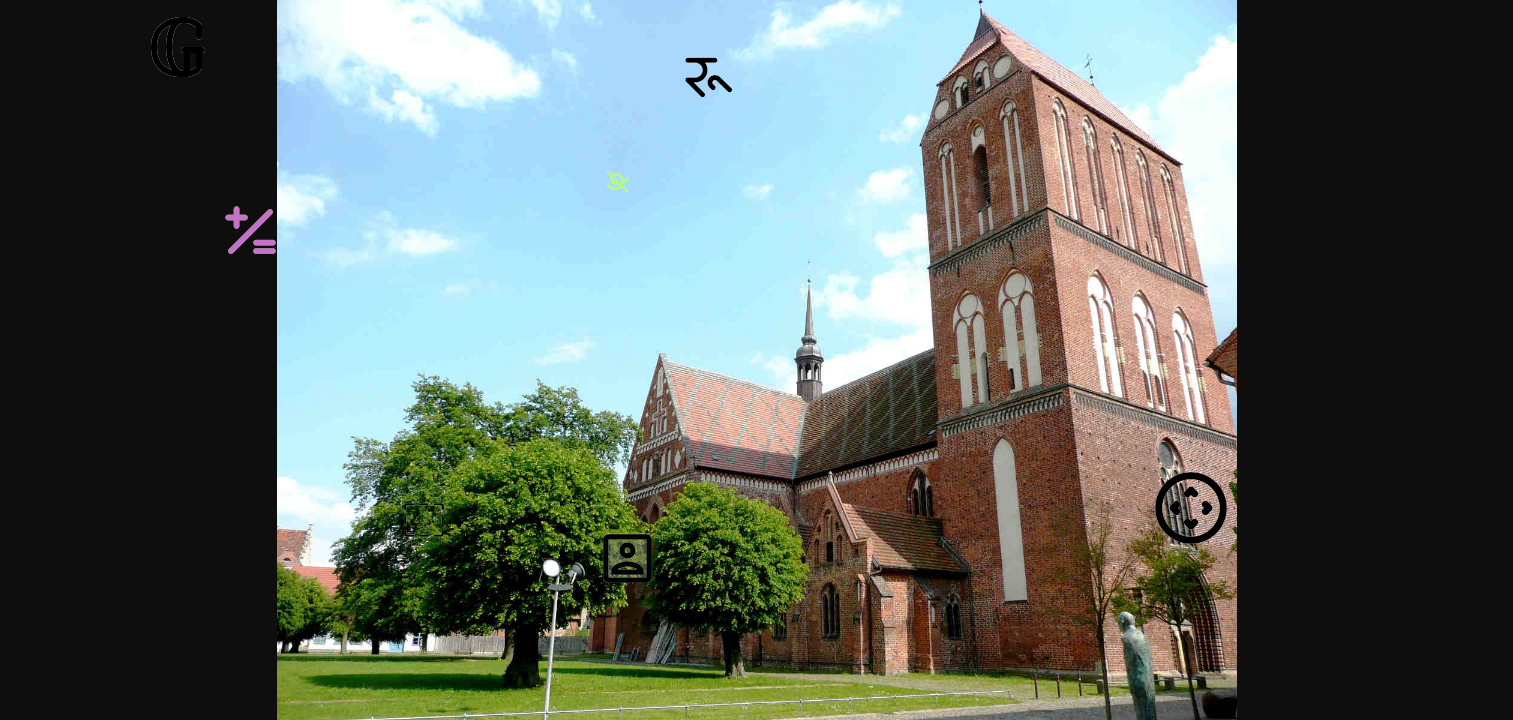  I want to click on link to The Guardian news website, so click(178, 47).